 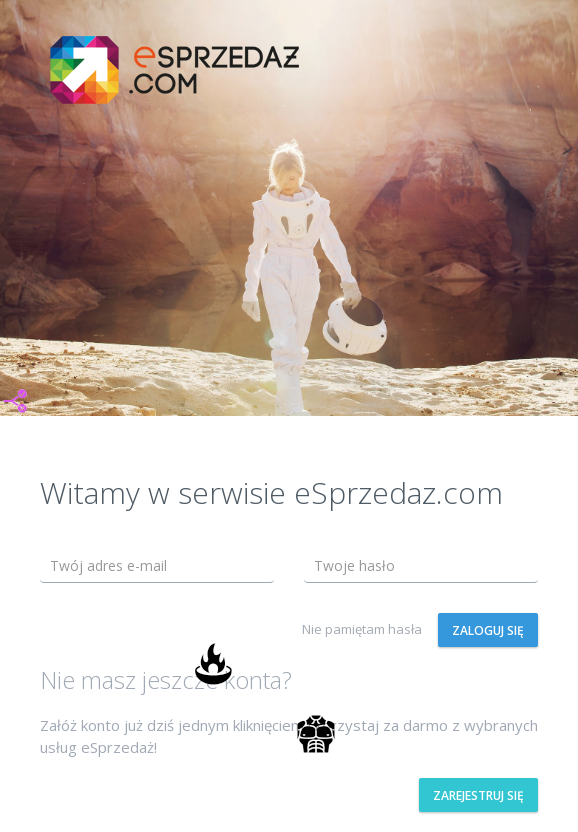 What do you see at coordinates (213, 664) in the screenshot?
I see `access fire pit or bonfire feature in game` at bounding box center [213, 664].